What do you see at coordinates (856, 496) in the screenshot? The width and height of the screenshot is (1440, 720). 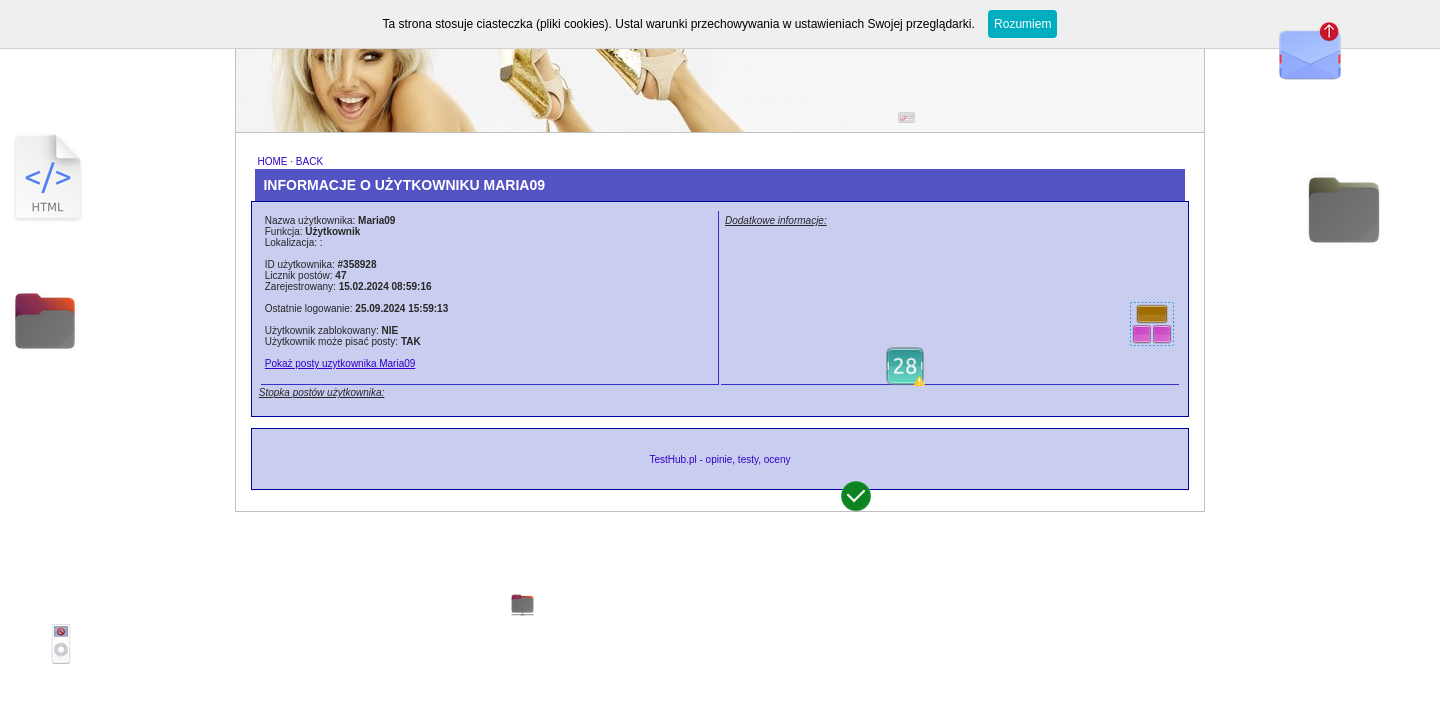 I see `indicates a default or selected item` at bounding box center [856, 496].